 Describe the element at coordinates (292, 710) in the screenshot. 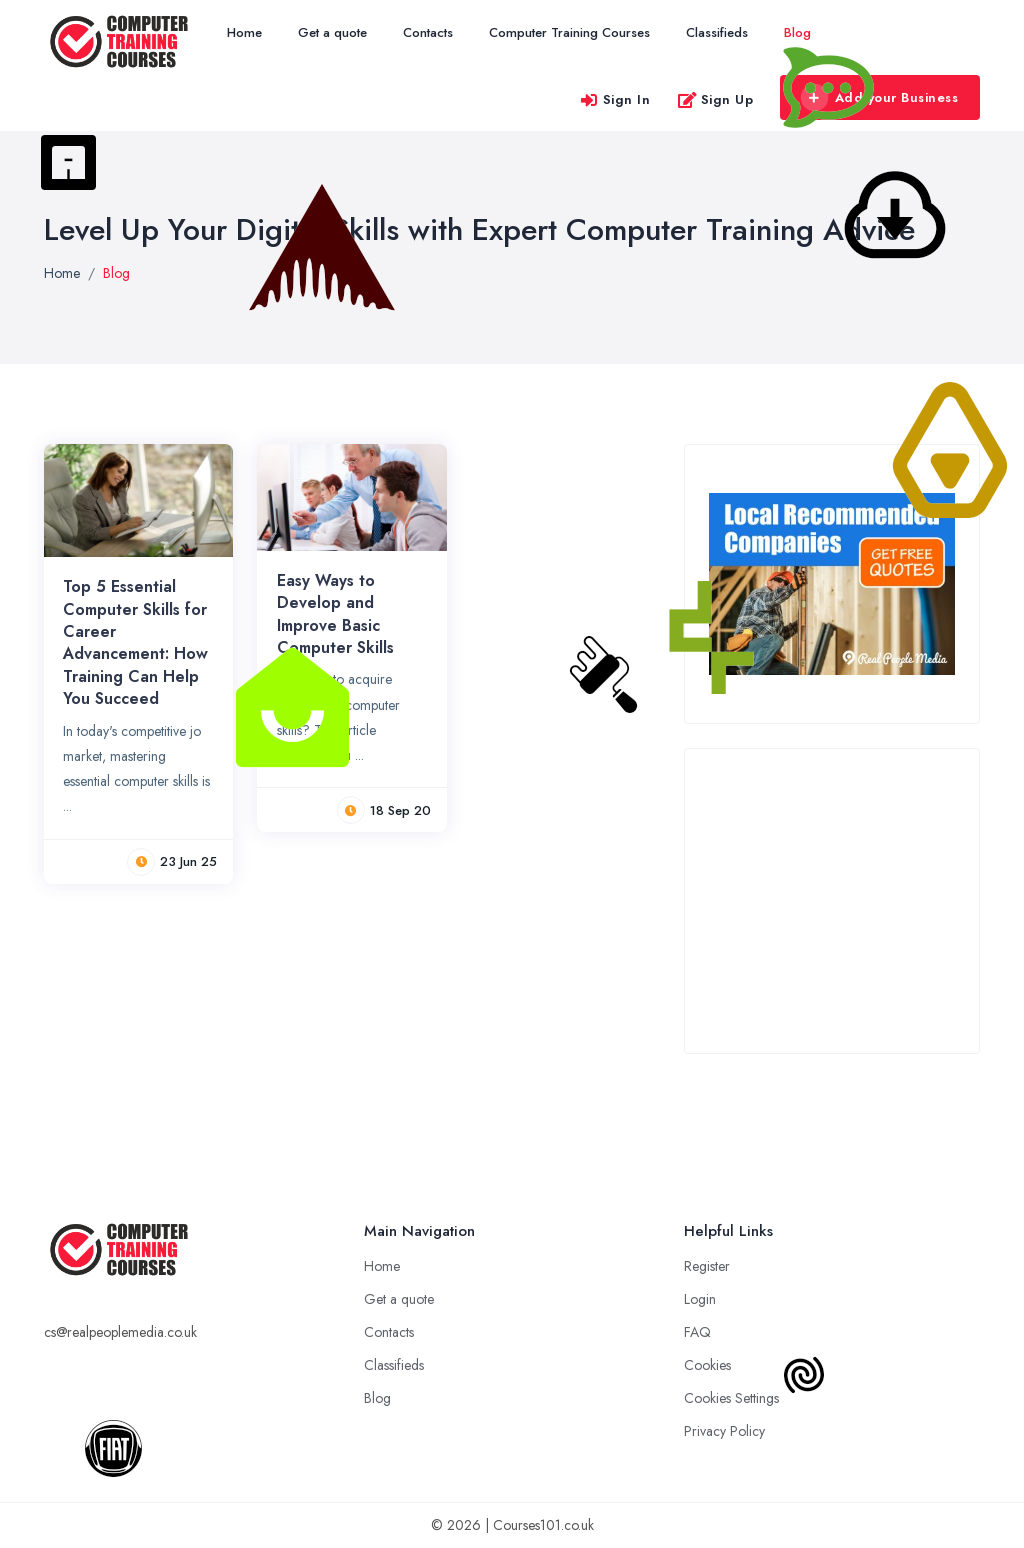

I see `return to home screen` at that location.